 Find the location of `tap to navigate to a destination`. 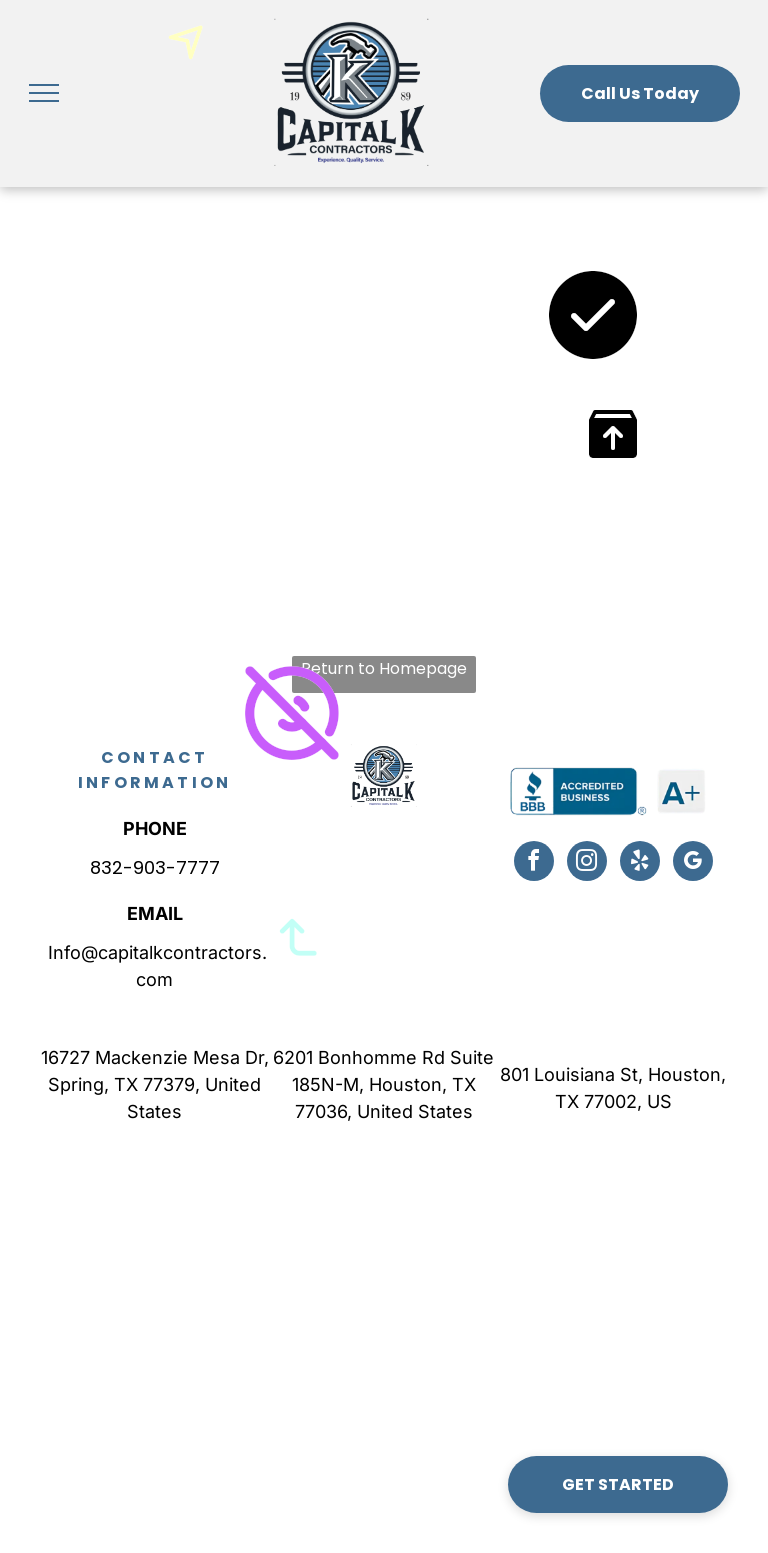

tap to navigate to a destination is located at coordinates (187, 40).